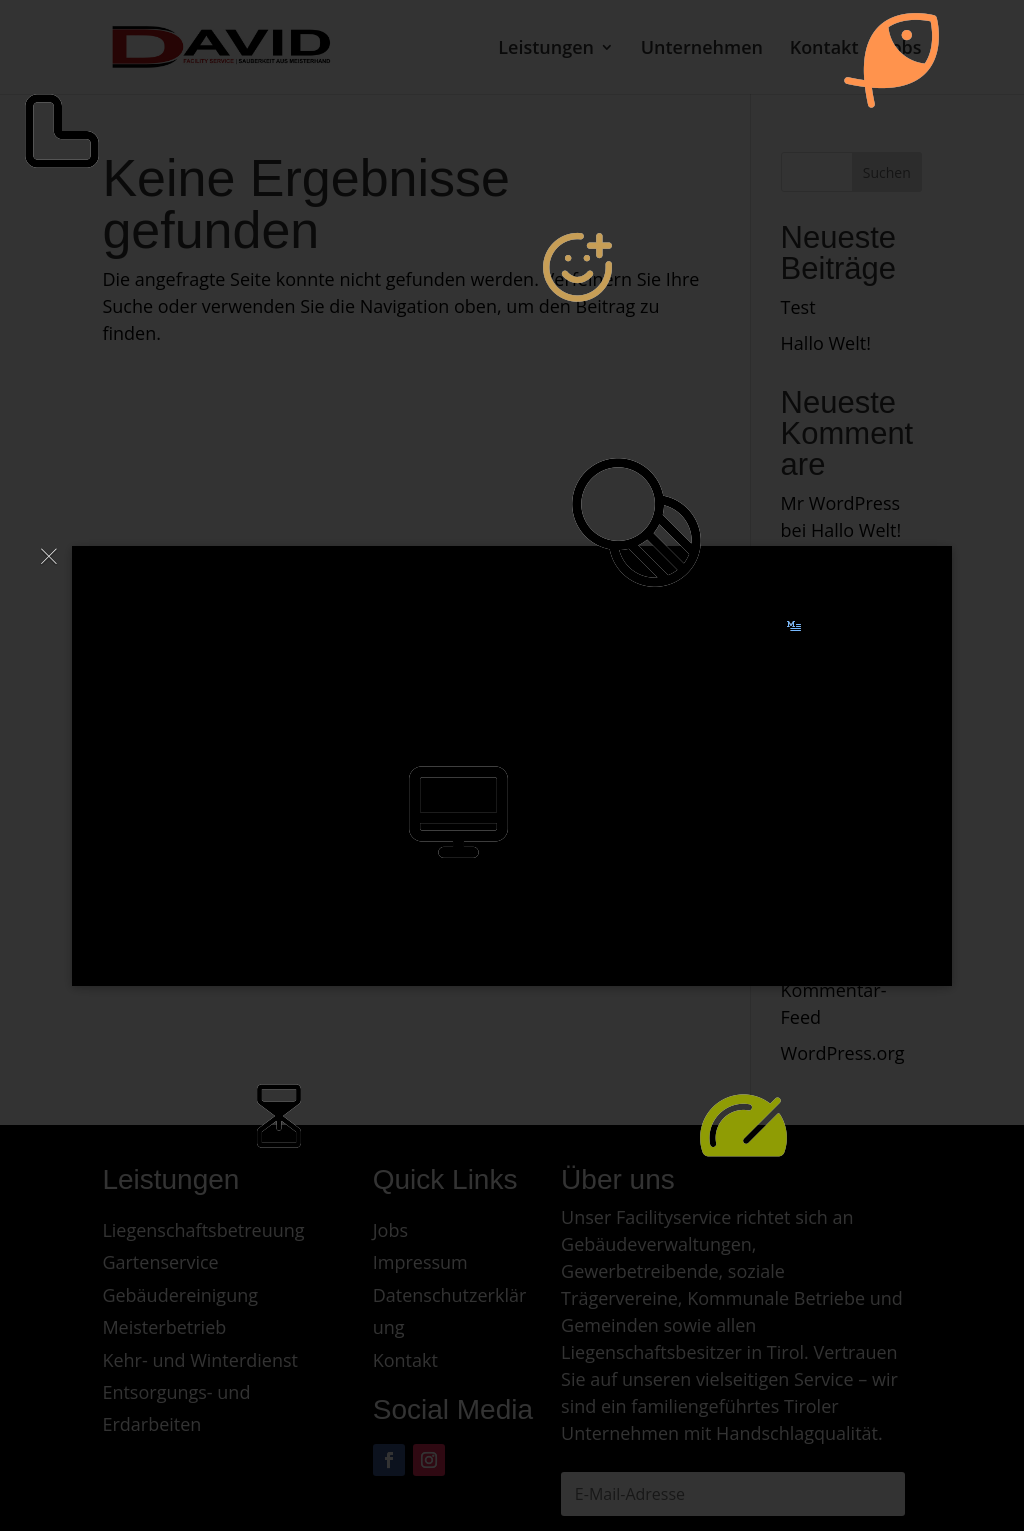 This screenshot has width=1024, height=1531. I want to click on subtract one shape from another, so click(636, 522).